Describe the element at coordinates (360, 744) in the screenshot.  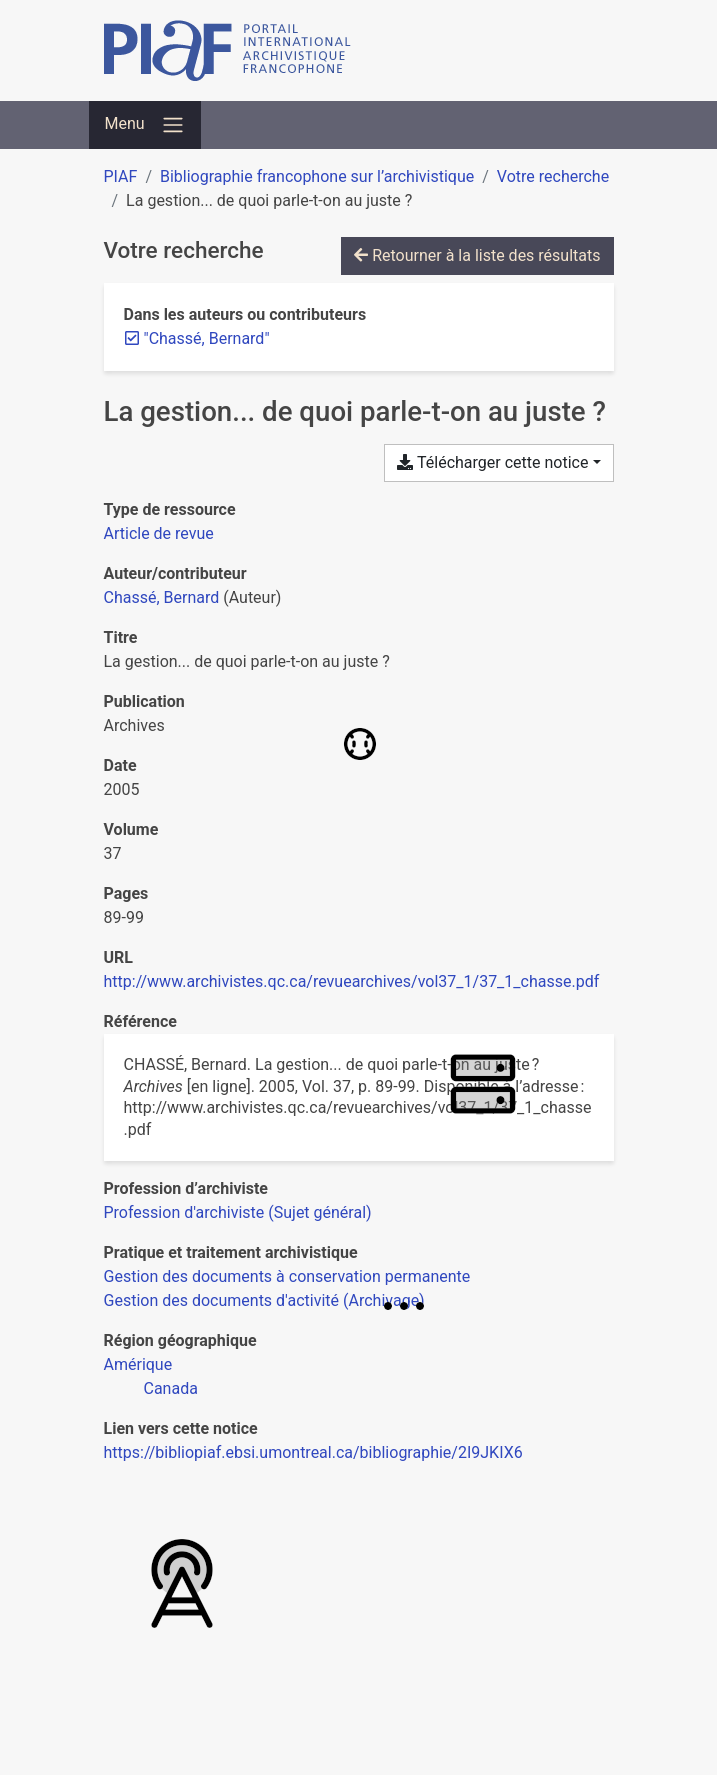
I see `view baseball scores or stats` at that location.